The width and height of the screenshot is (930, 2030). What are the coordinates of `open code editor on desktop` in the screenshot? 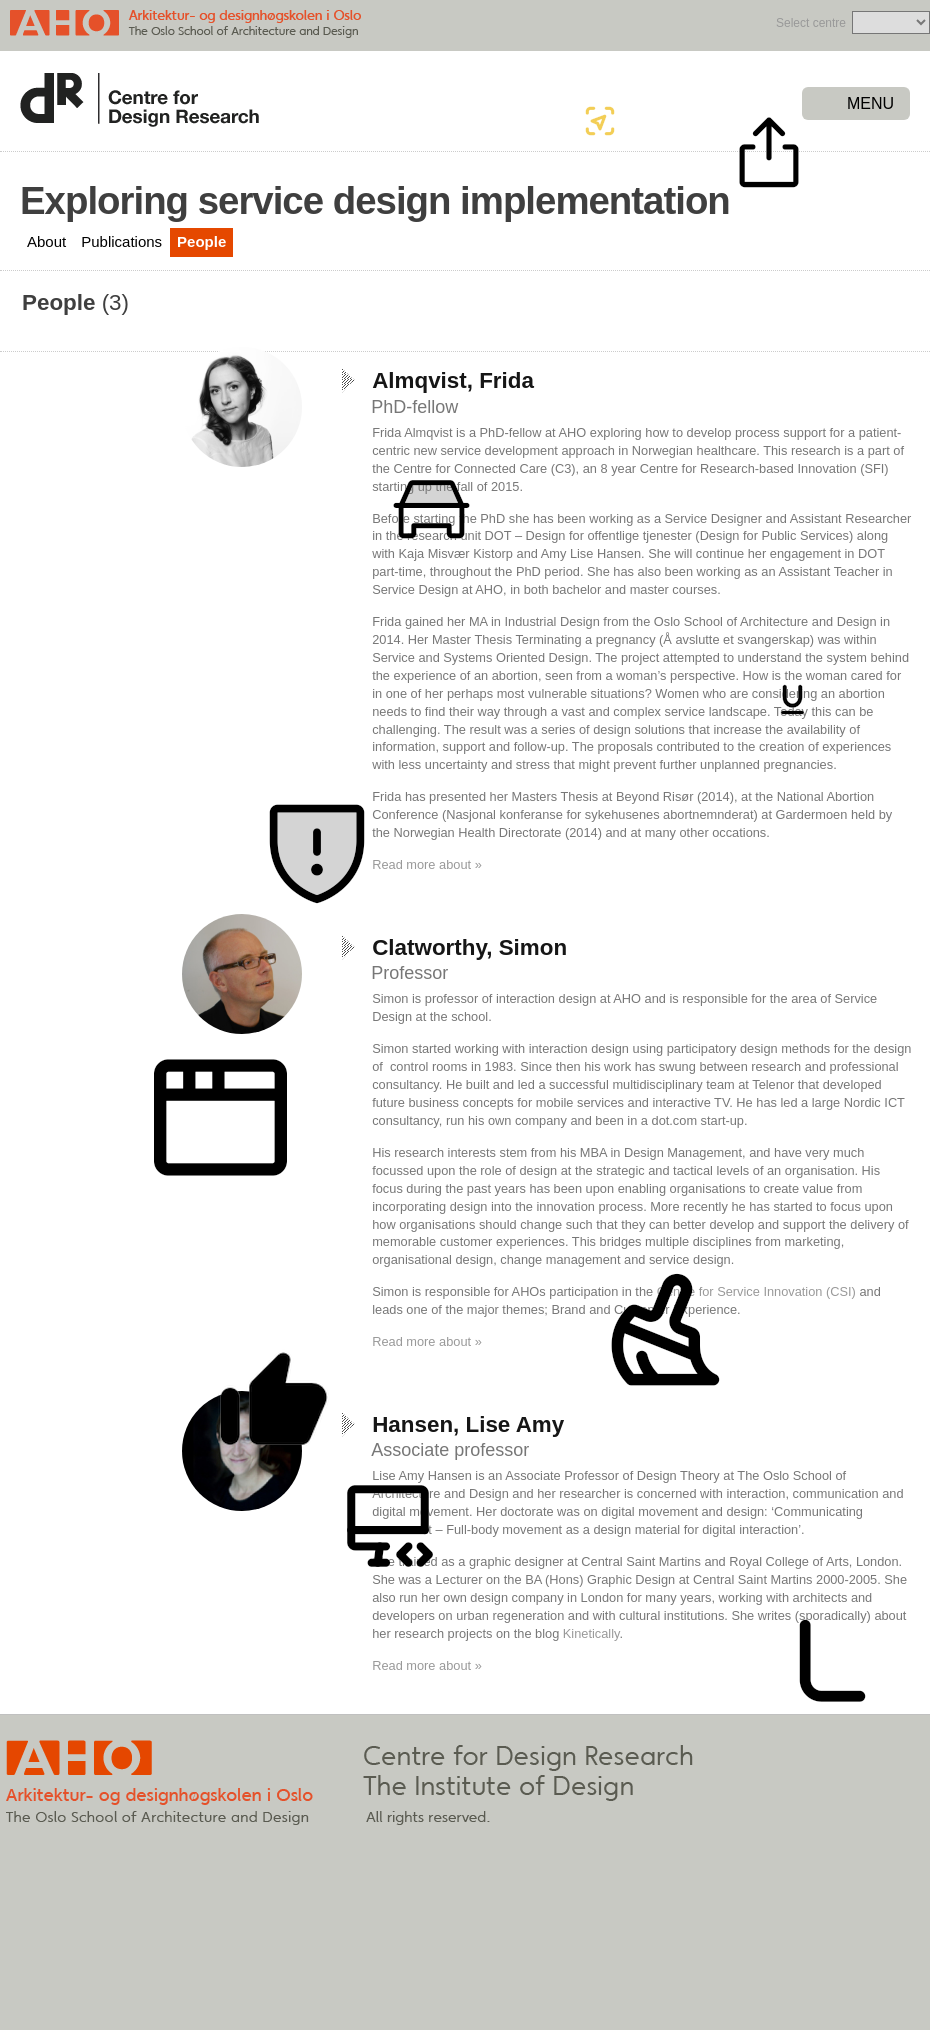 It's located at (388, 1526).